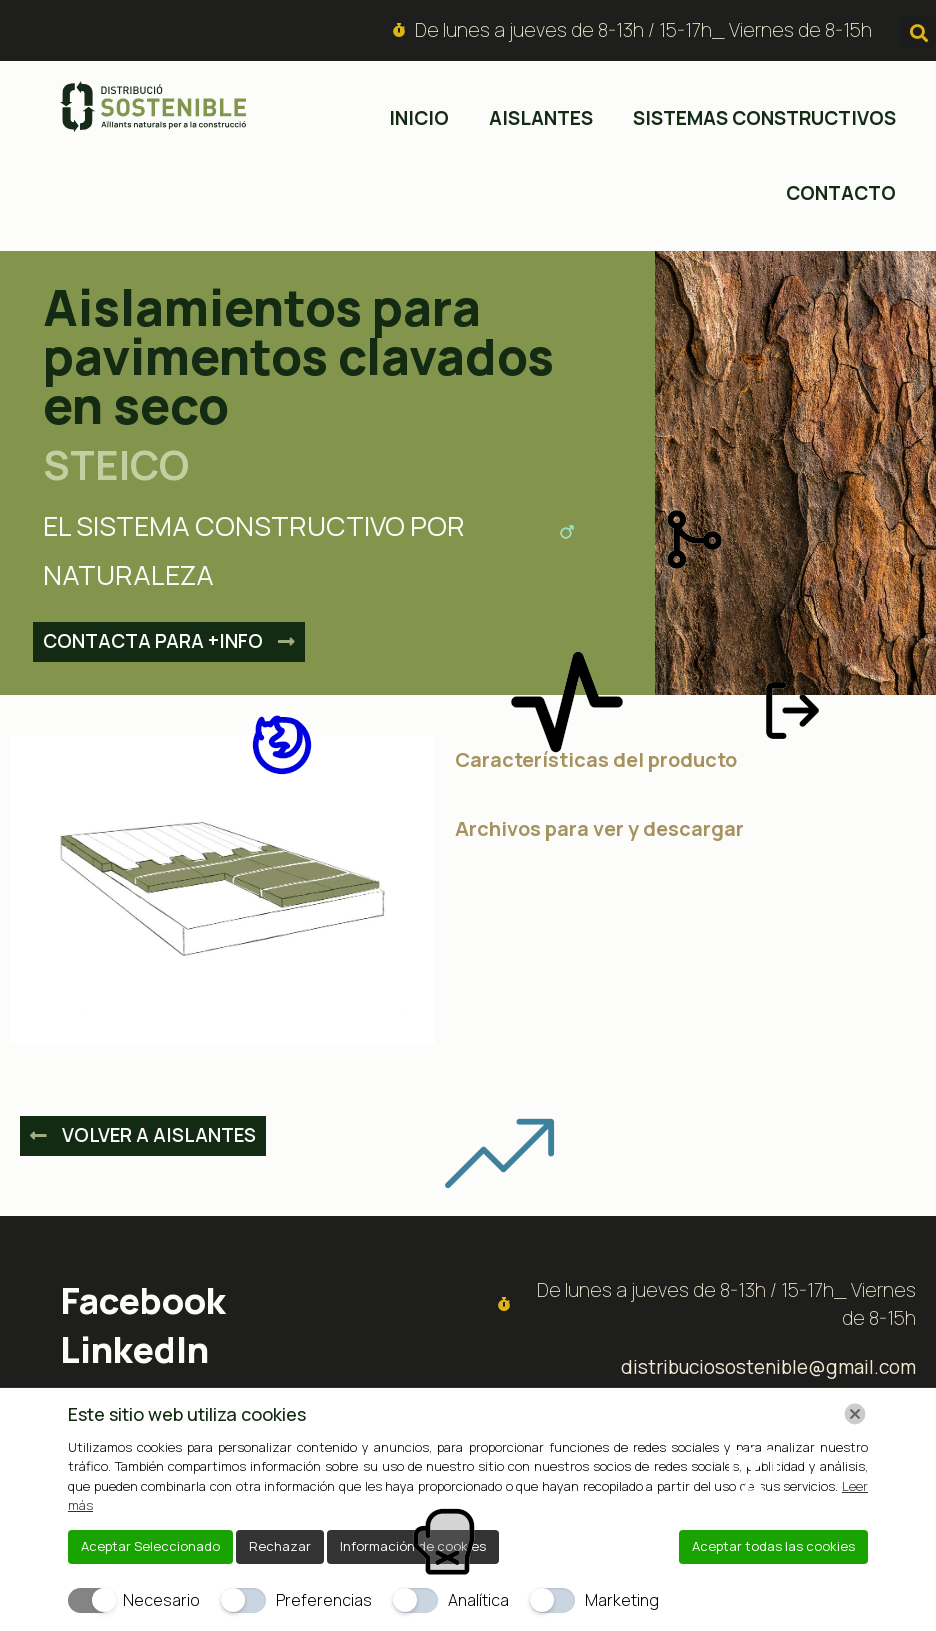  What do you see at coordinates (692, 539) in the screenshot?
I see `merge a branch into the main codebase` at bounding box center [692, 539].